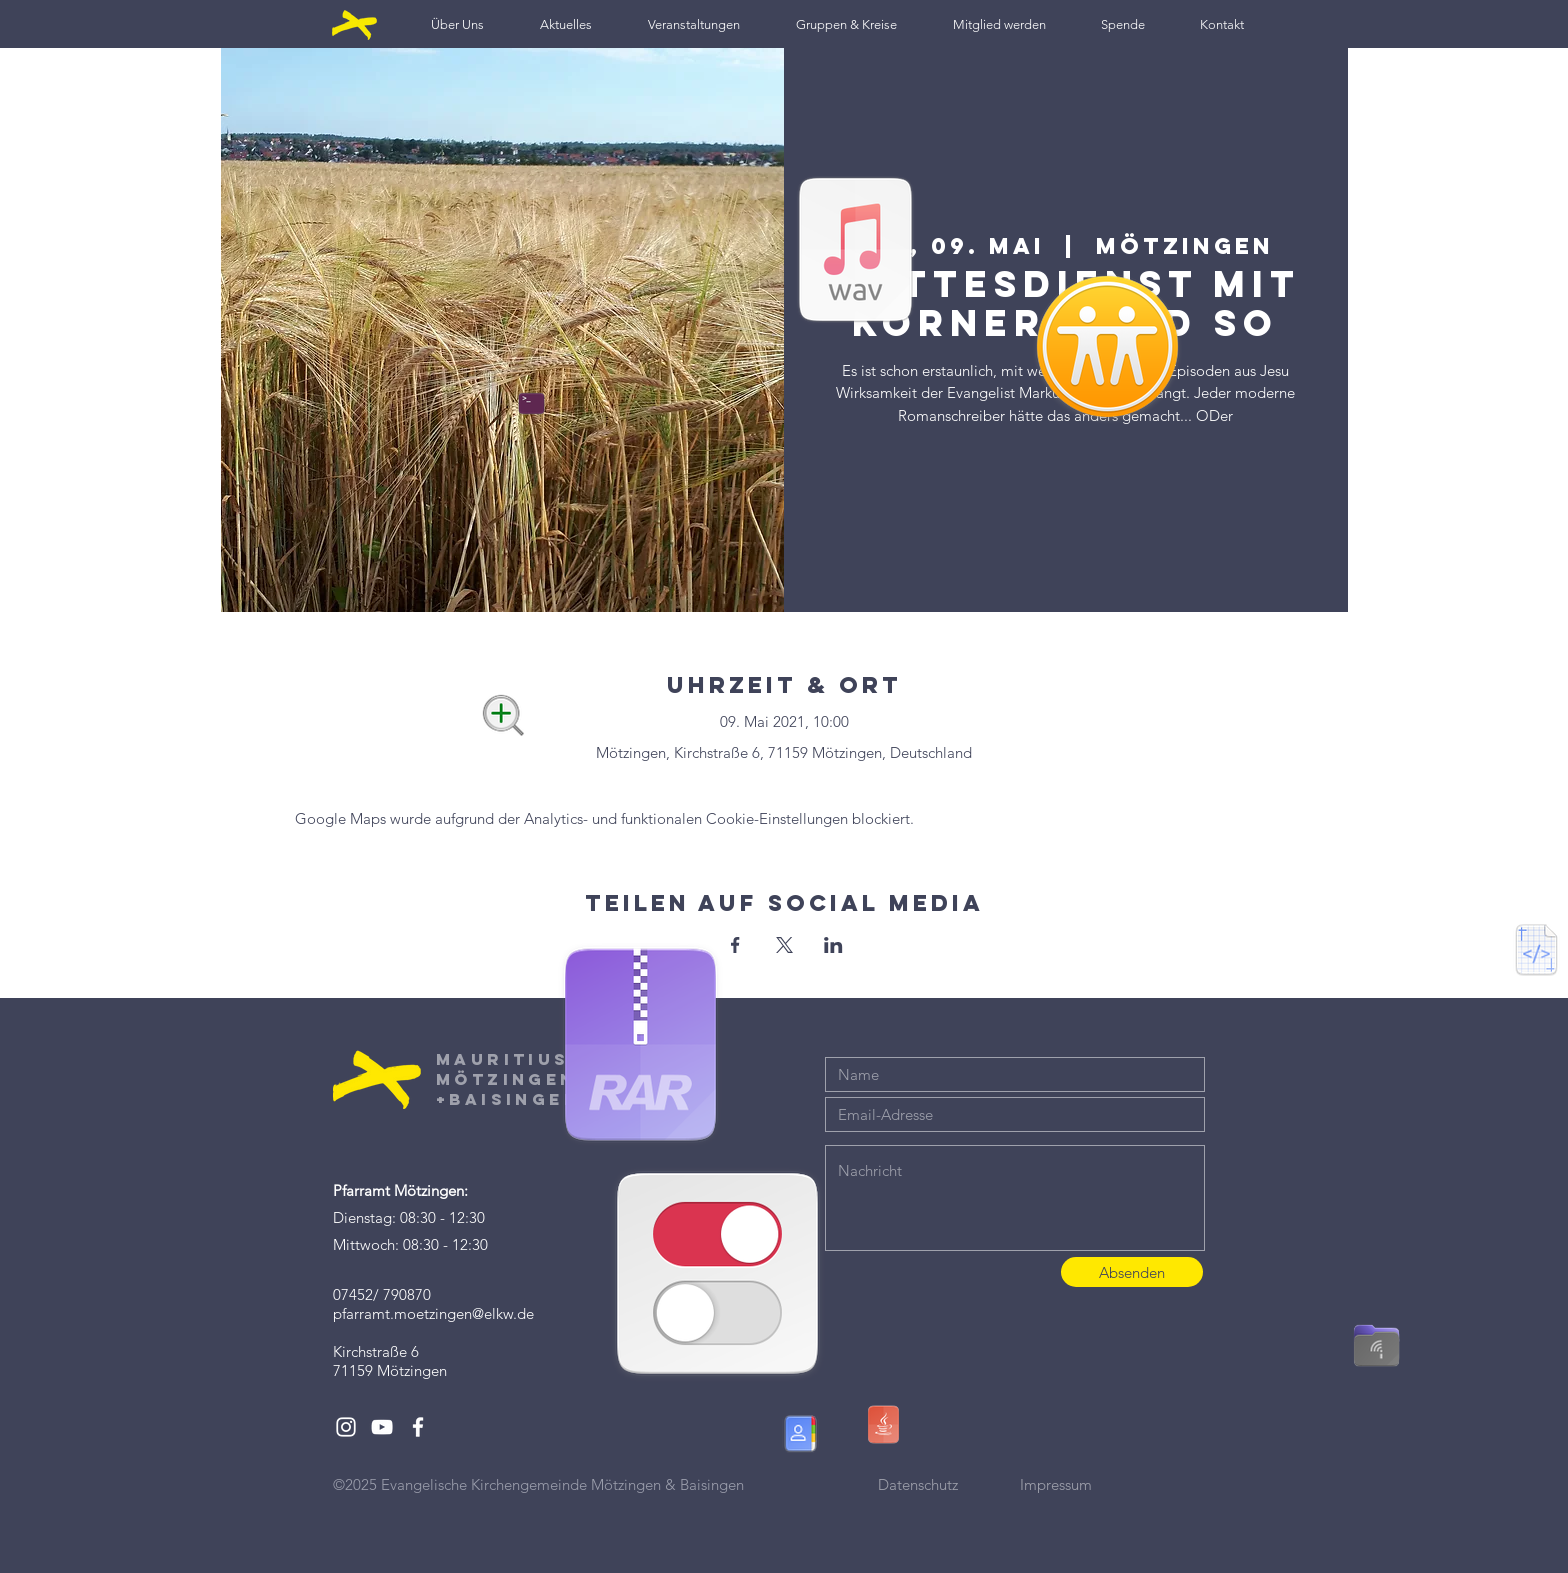  Describe the element at coordinates (883, 1424) in the screenshot. I see `a java source code file` at that location.